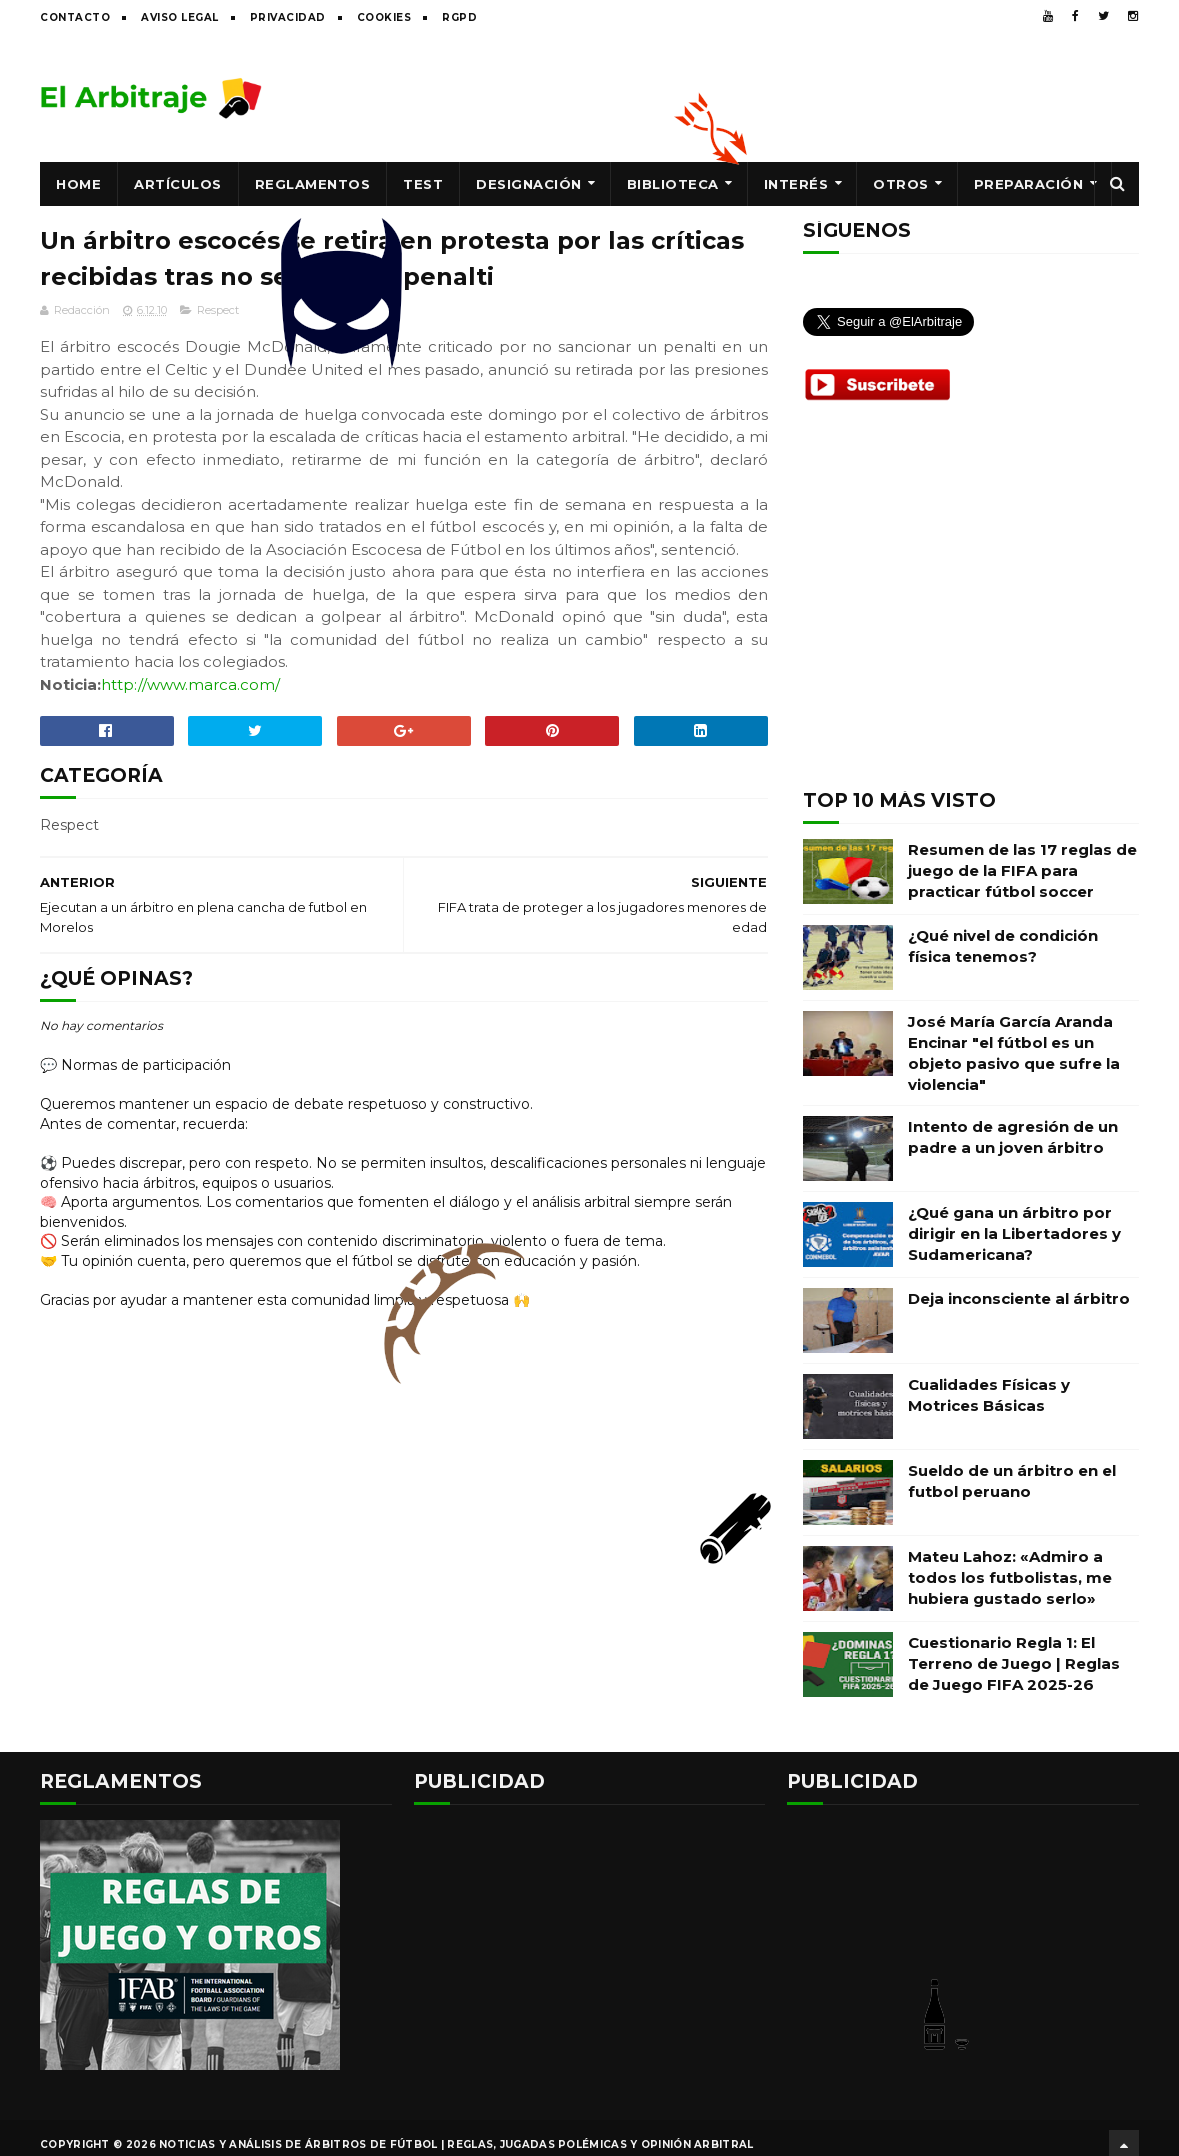 Image resolution: width=1179 pixels, height=2156 pixels. Describe the element at coordinates (735, 1528) in the screenshot. I see `view activity log or history` at that location.